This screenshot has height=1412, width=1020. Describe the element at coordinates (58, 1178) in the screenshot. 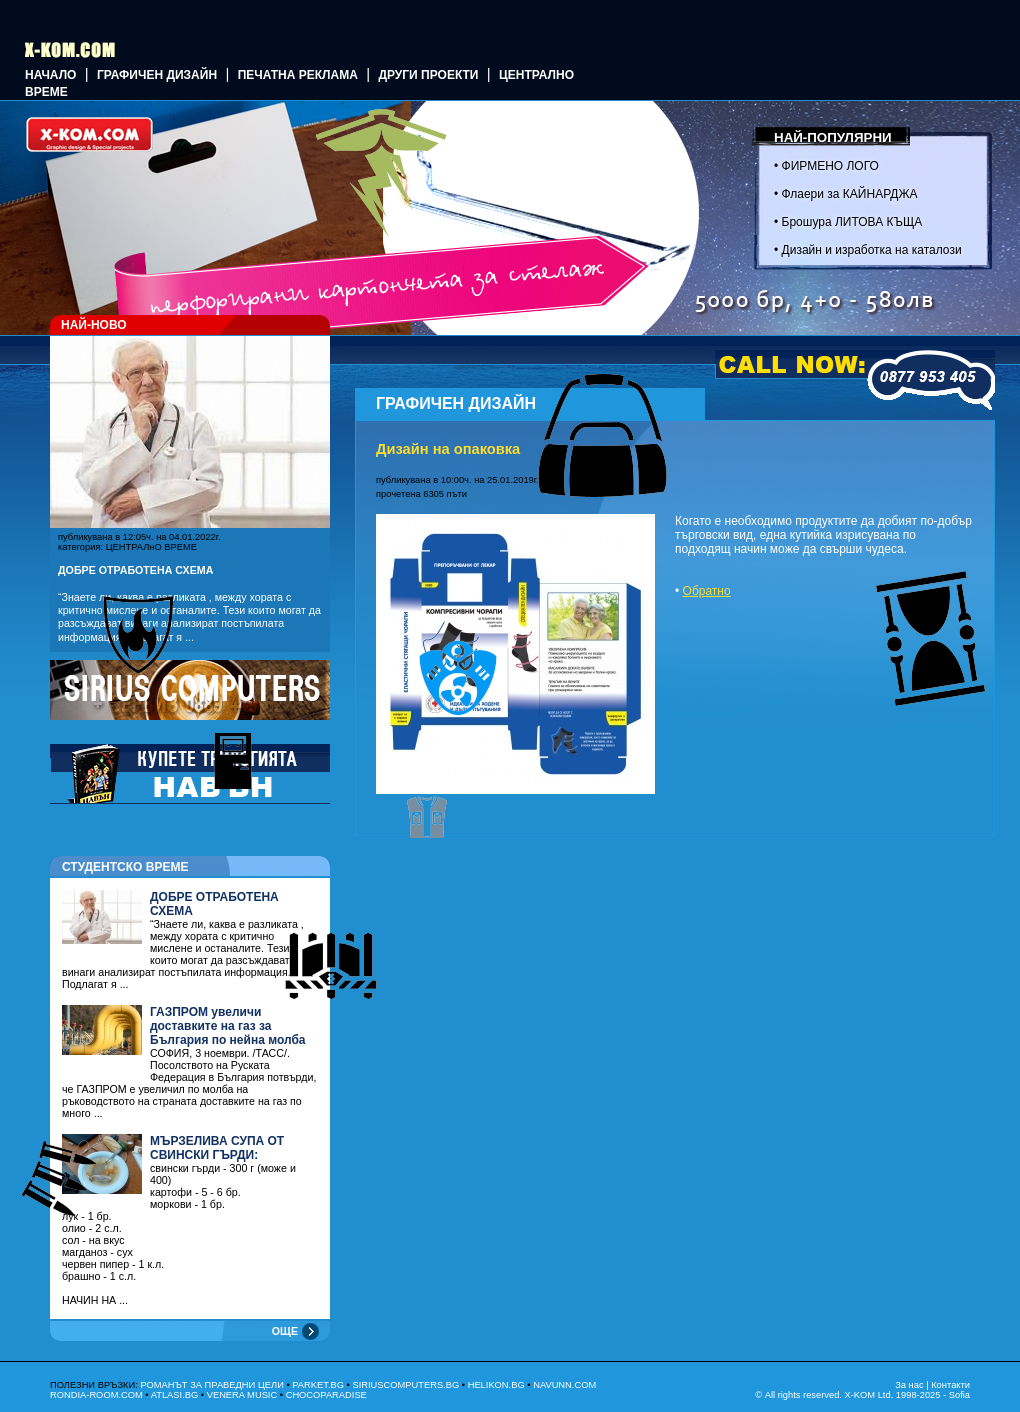

I see `ammunition or bullet inventory indicator` at that location.